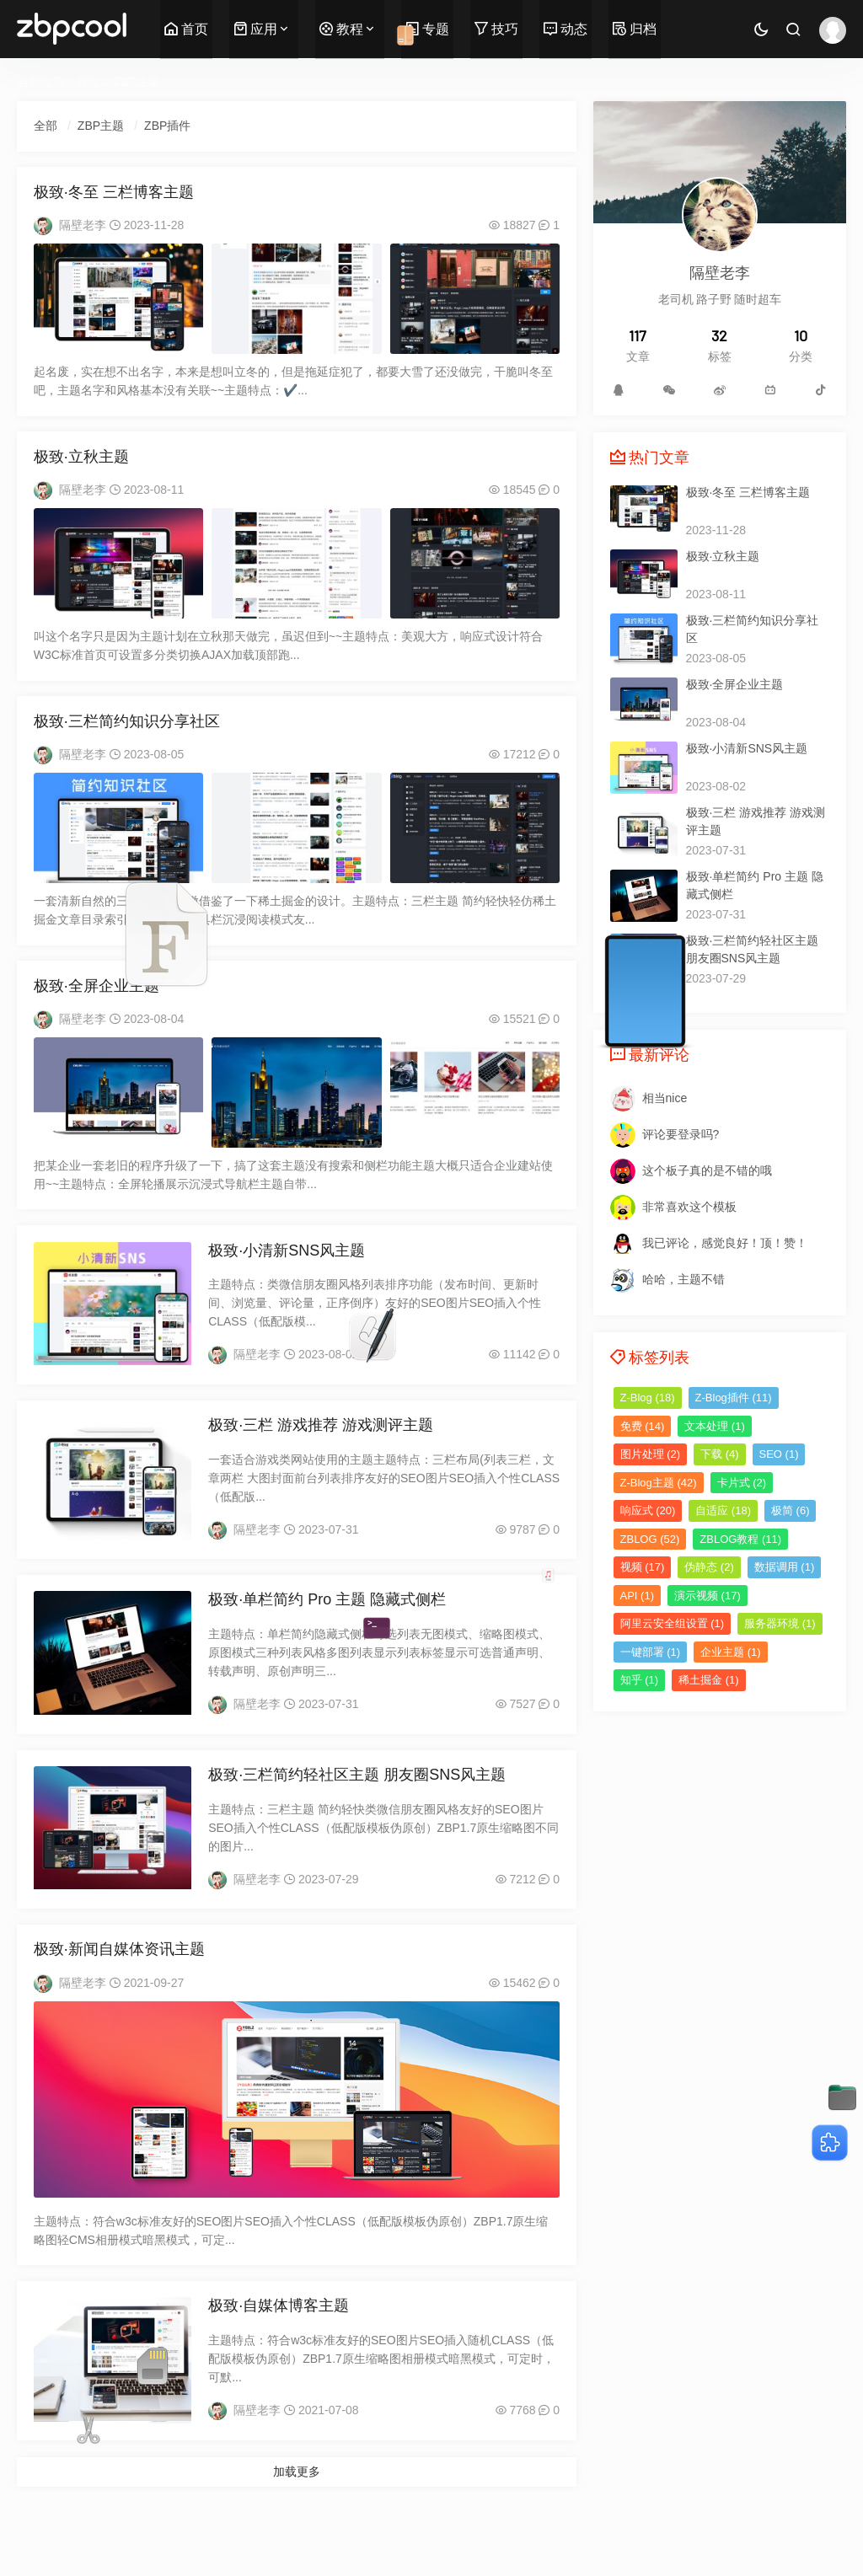  Describe the element at coordinates (377, 1628) in the screenshot. I see `open the terminal application` at that location.